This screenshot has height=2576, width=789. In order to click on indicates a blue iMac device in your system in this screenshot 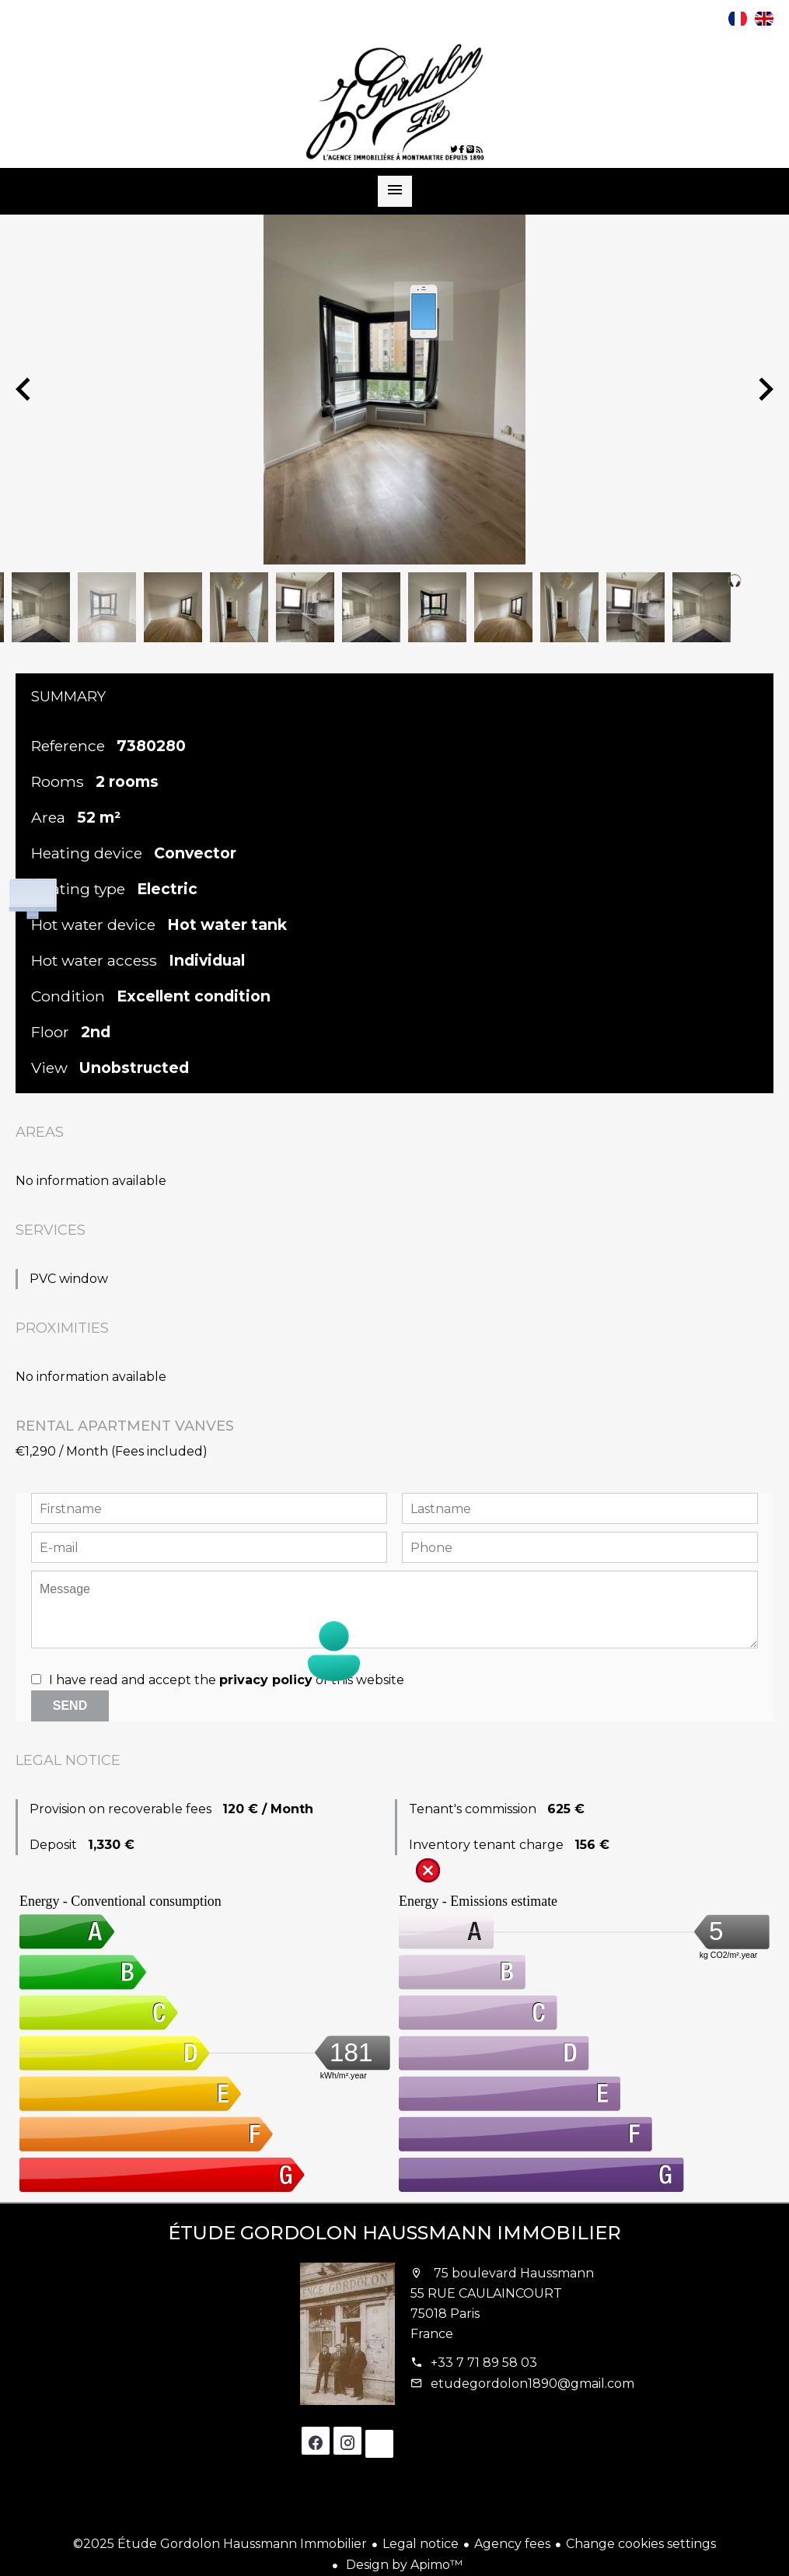, I will do `click(33, 898)`.